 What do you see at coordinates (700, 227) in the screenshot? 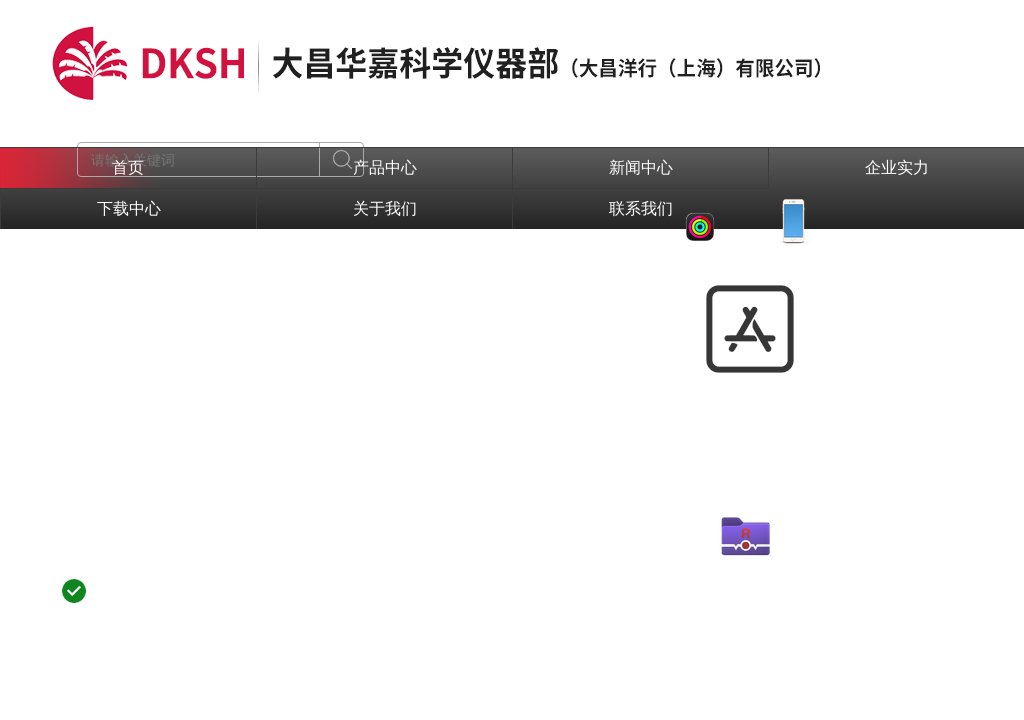
I see `open the fitness app` at bounding box center [700, 227].